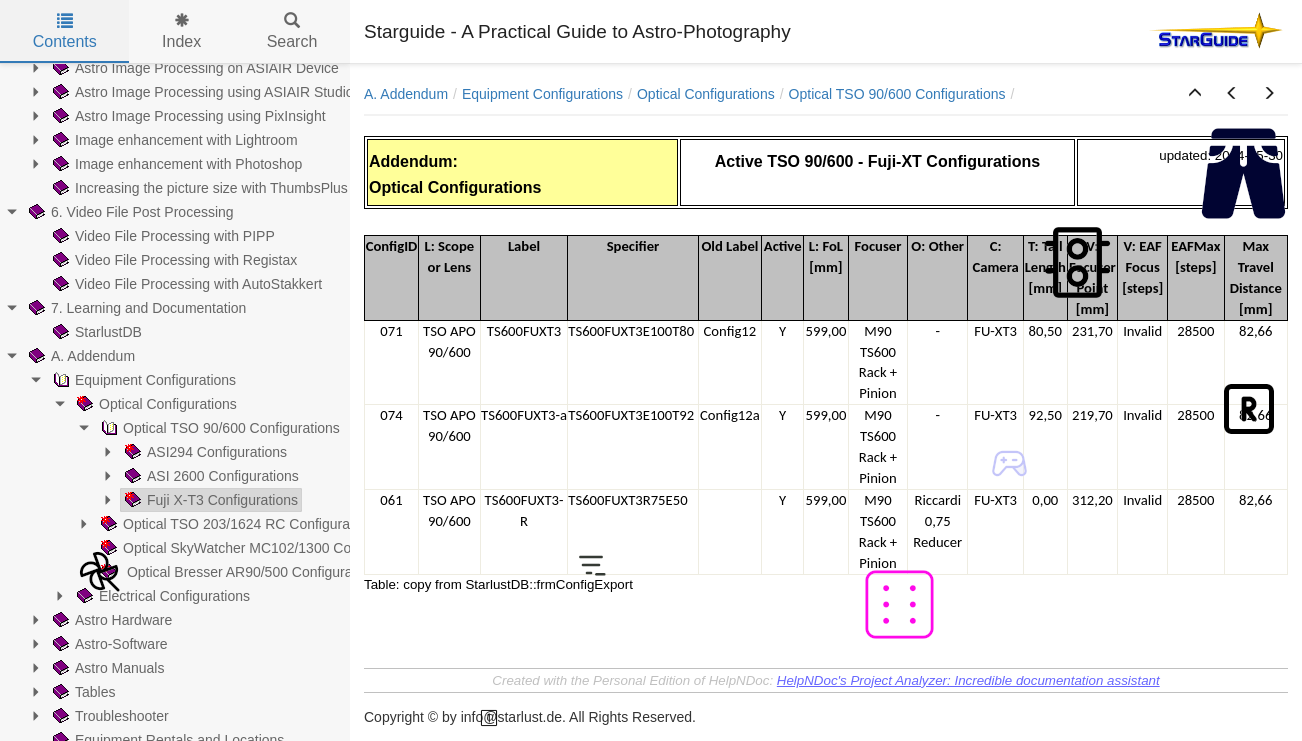  What do you see at coordinates (1077, 262) in the screenshot?
I see `view traffic conditions` at bounding box center [1077, 262].